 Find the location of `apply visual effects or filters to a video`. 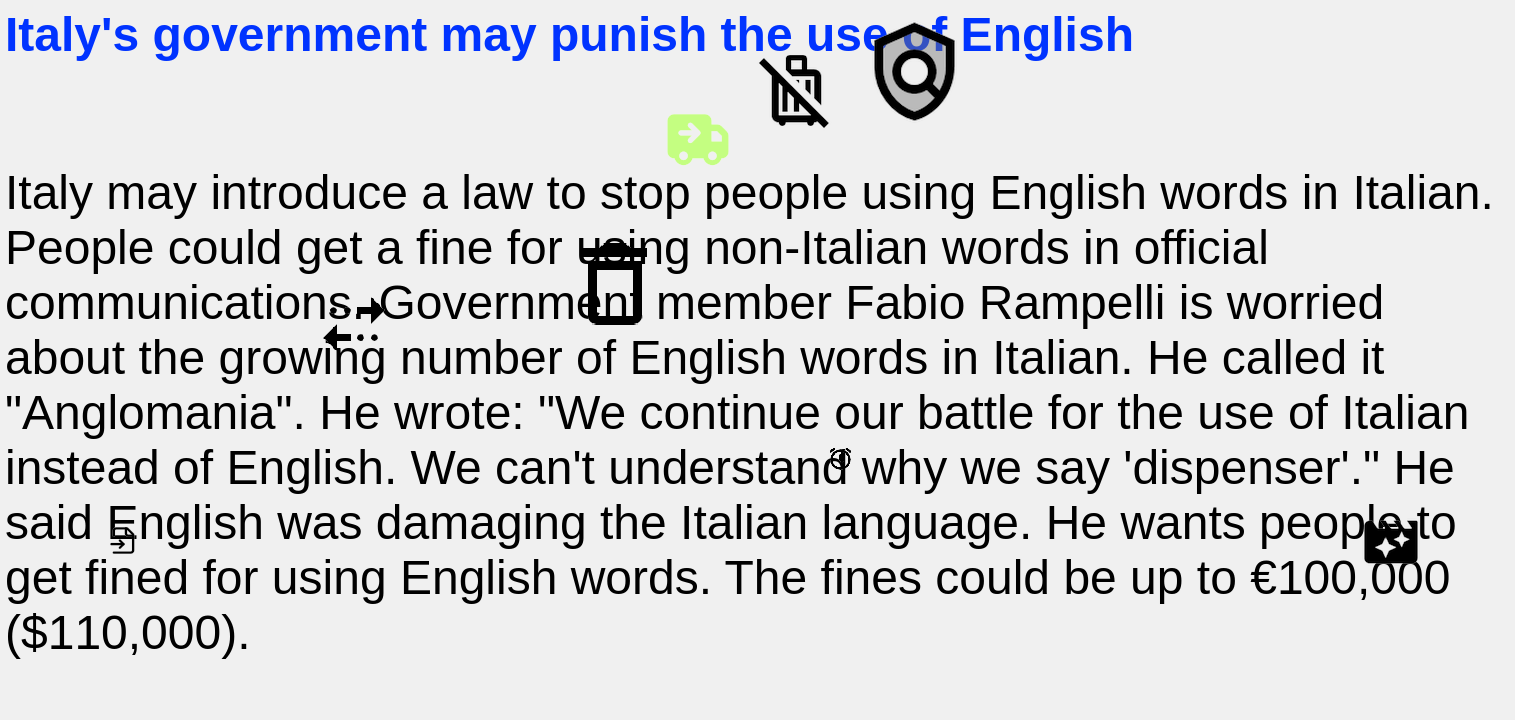

apply visual effects or filters to a video is located at coordinates (1391, 542).